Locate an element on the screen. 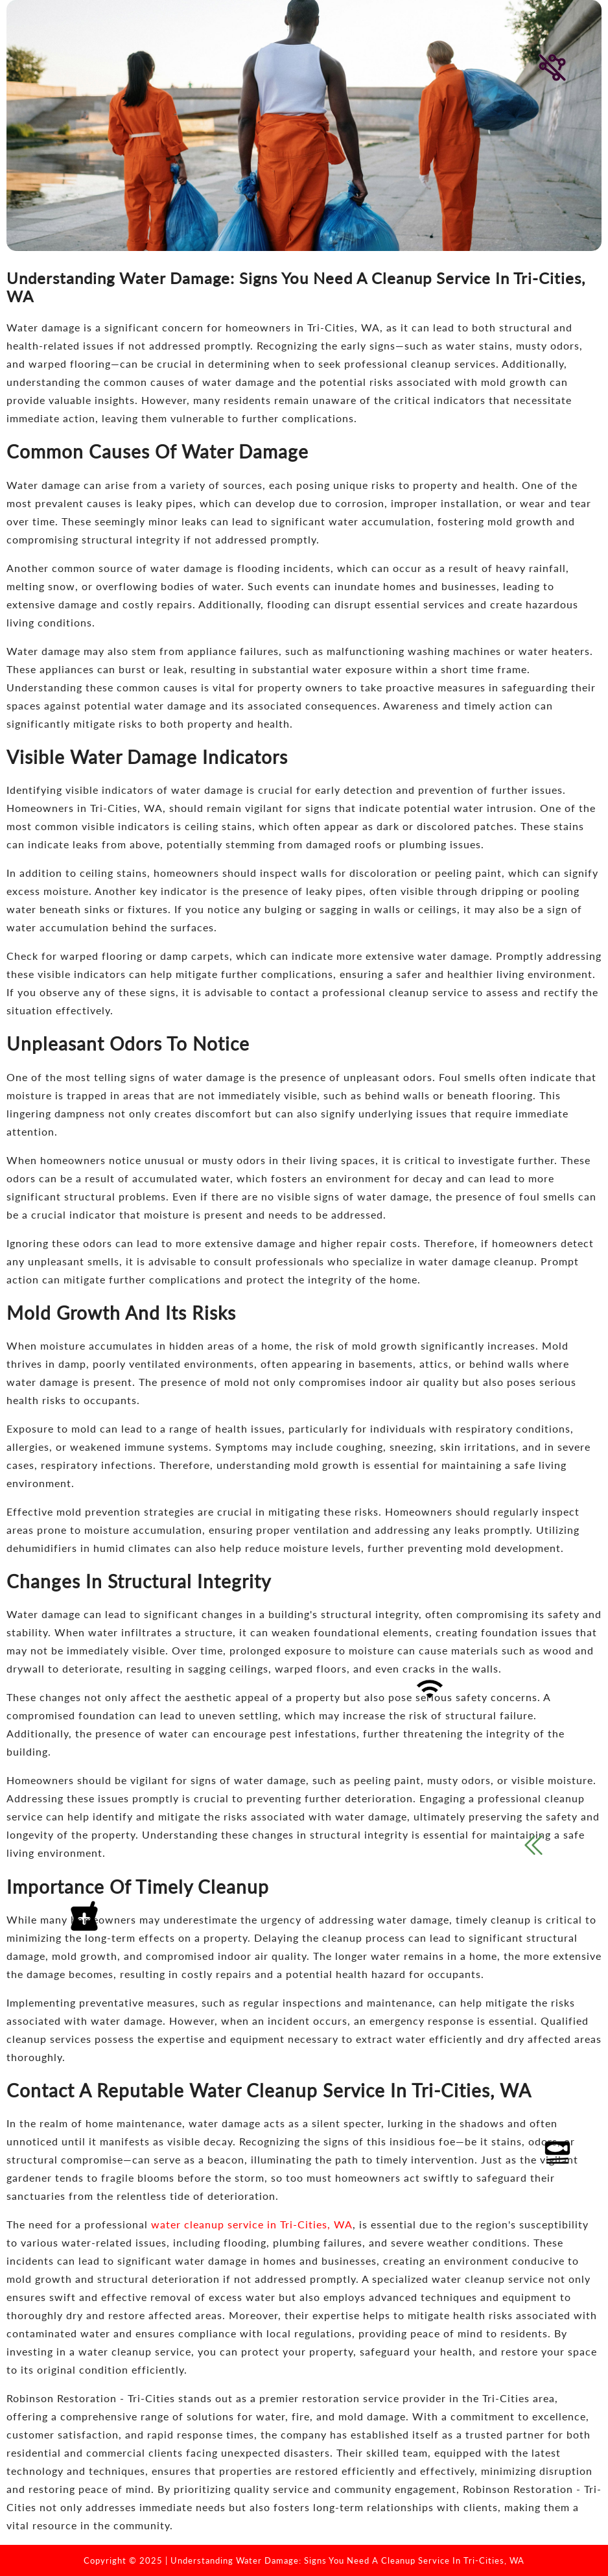 This screenshot has width=608, height=2576. find nearby pharmacies is located at coordinates (84, 1917).